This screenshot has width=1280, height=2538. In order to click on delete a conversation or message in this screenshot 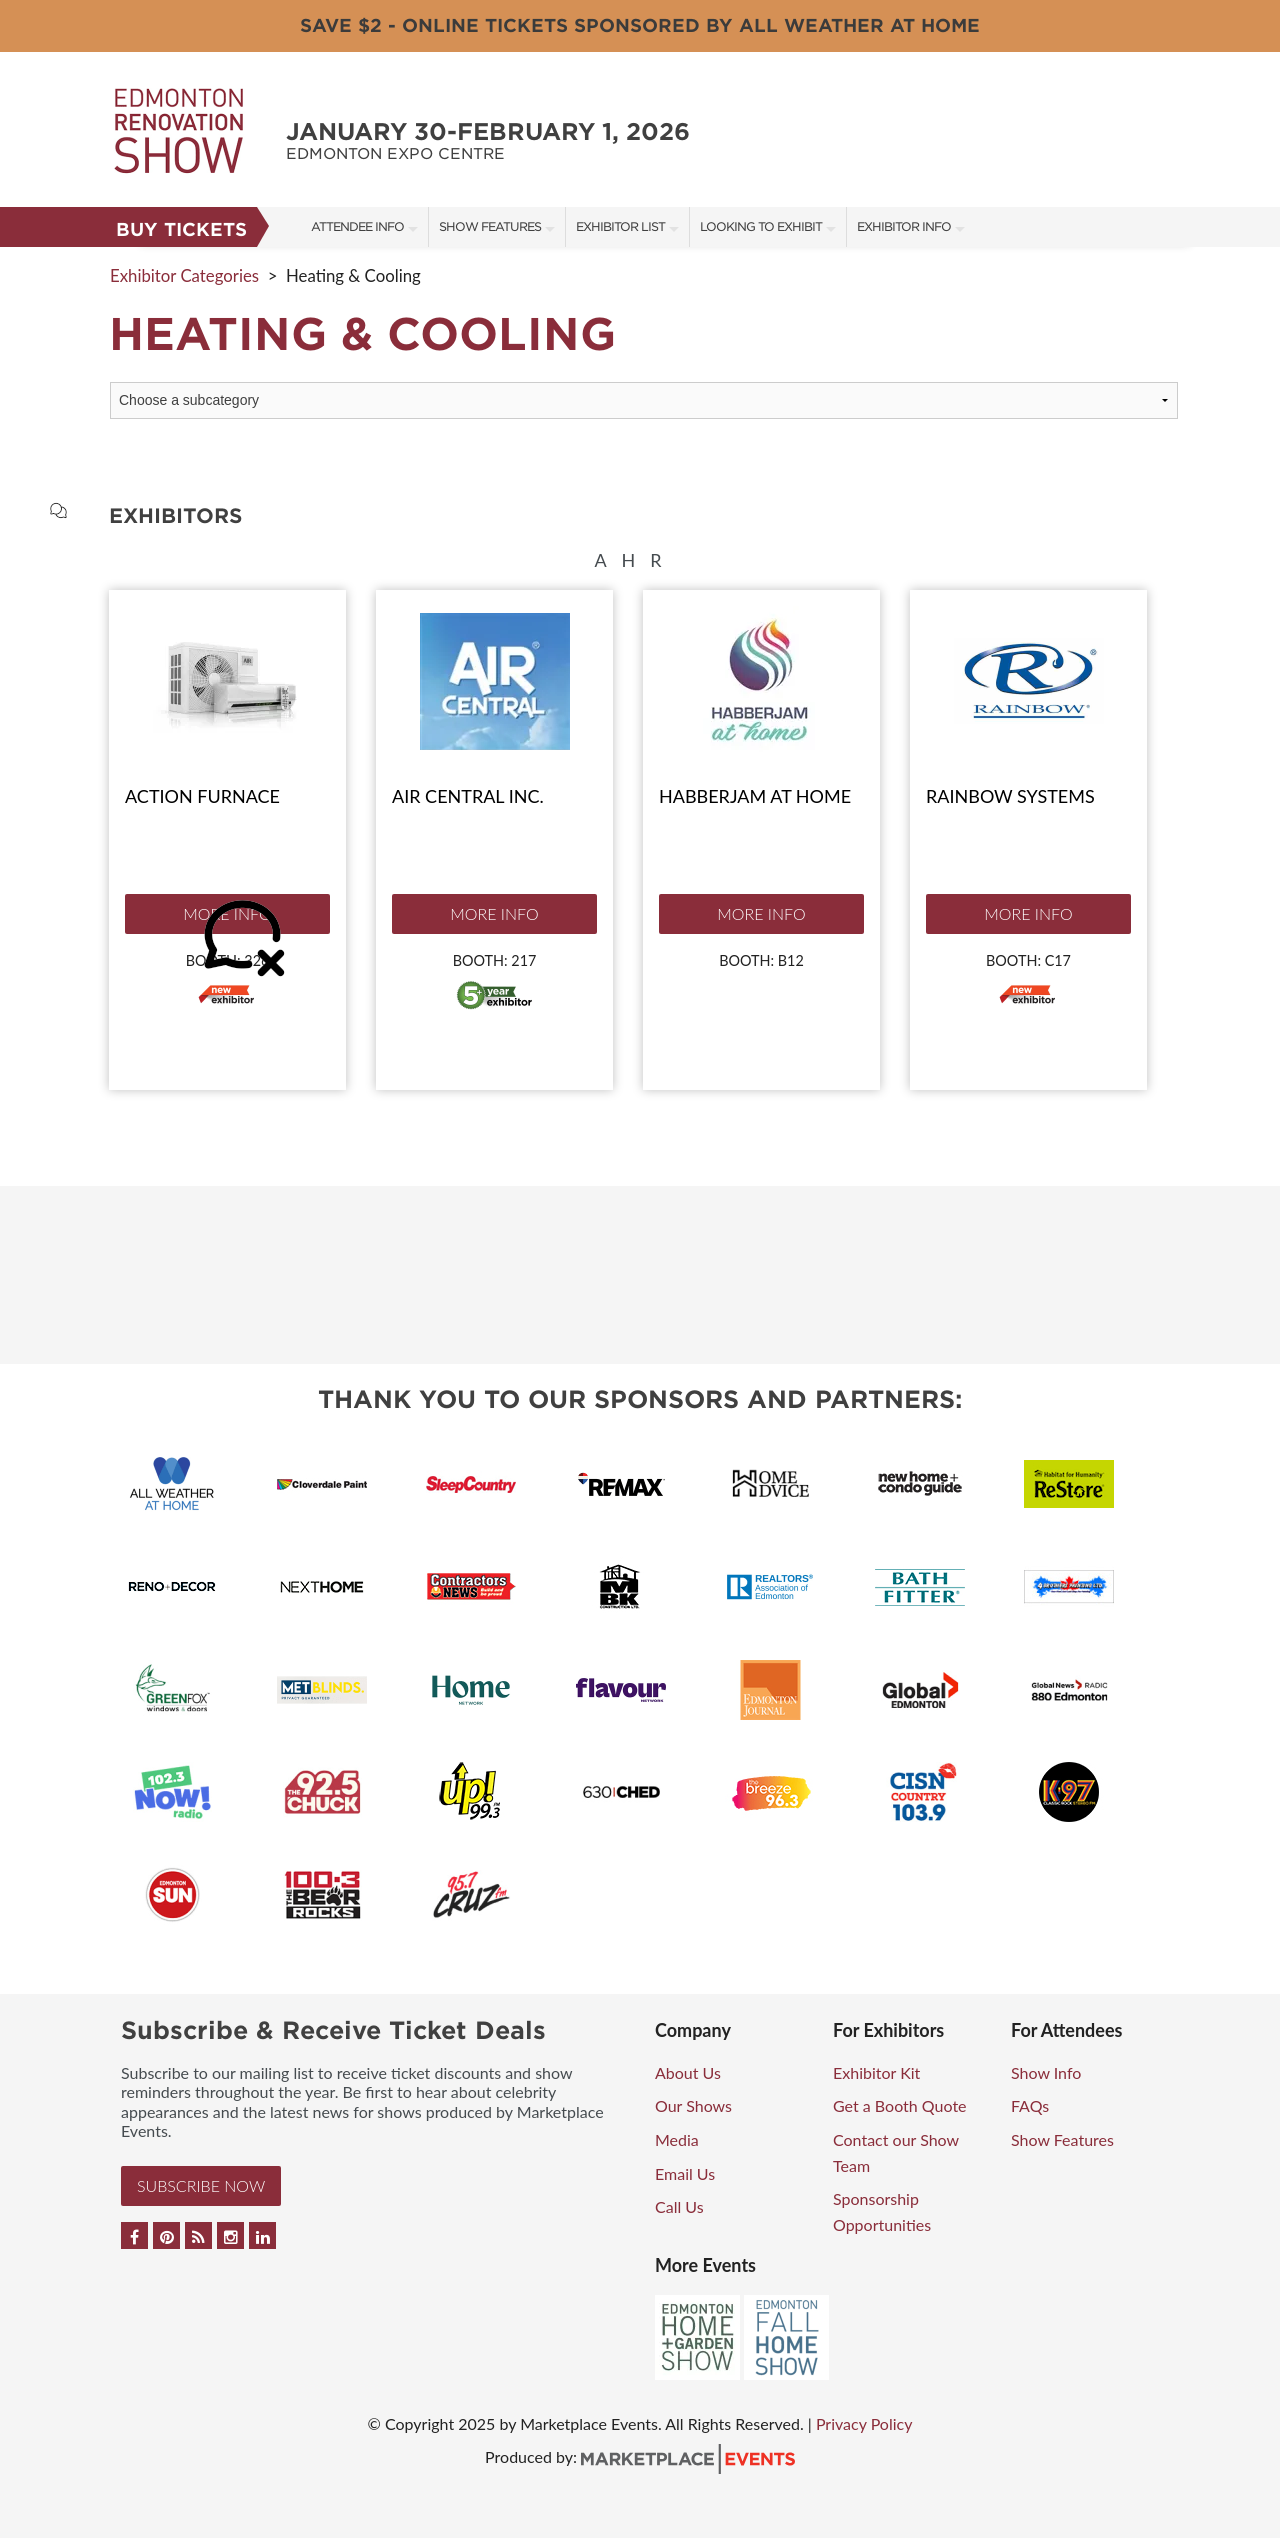, I will do `click(242, 934)`.